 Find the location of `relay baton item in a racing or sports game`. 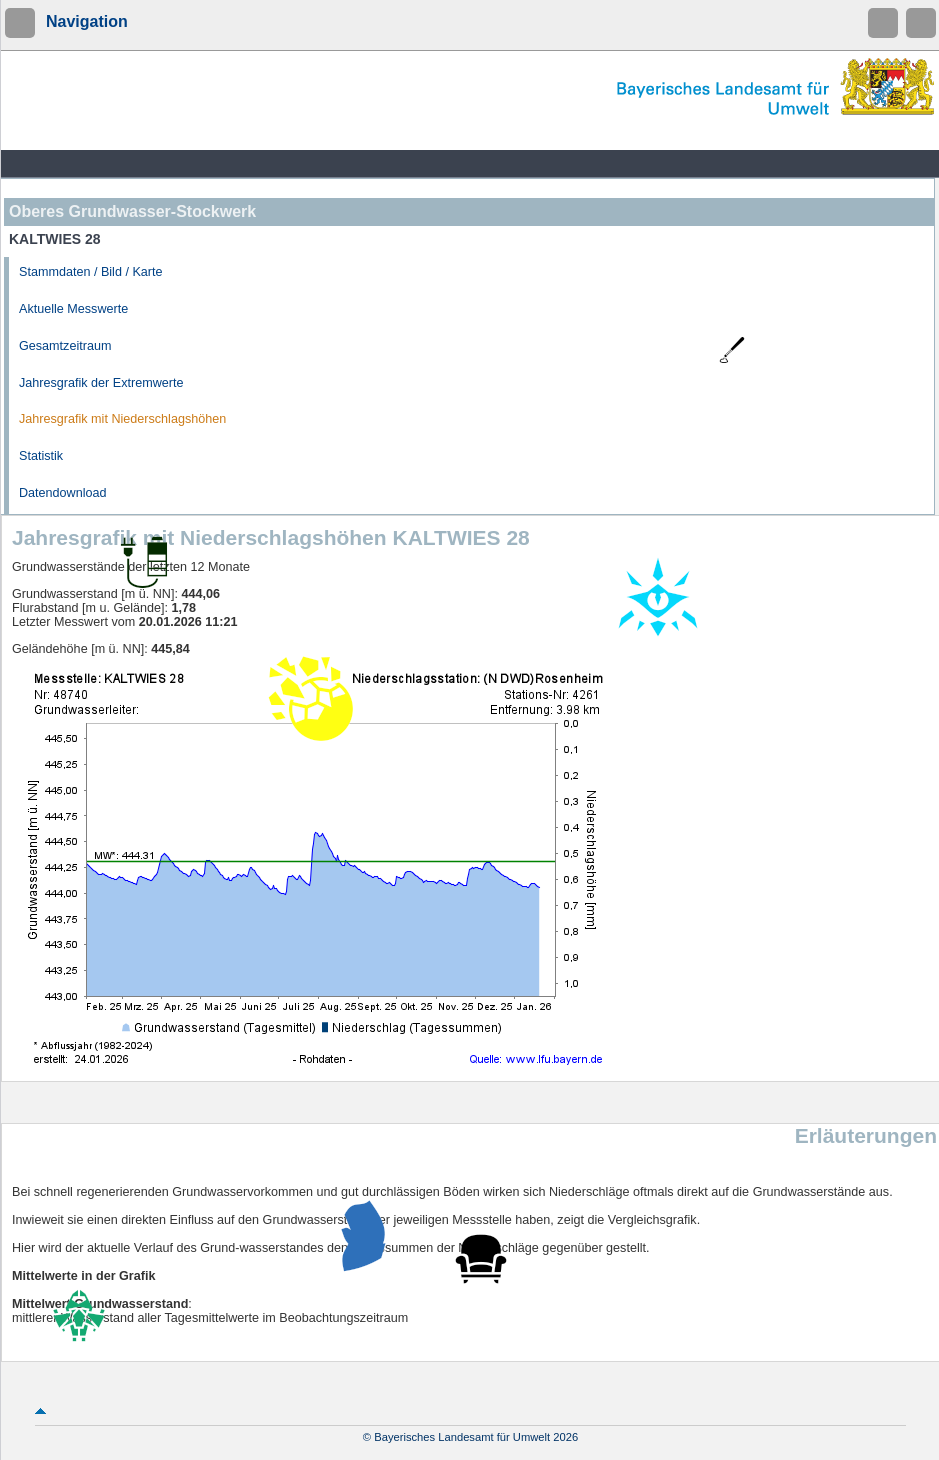

relay baton item in a racing or sports game is located at coordinates (732, 350).